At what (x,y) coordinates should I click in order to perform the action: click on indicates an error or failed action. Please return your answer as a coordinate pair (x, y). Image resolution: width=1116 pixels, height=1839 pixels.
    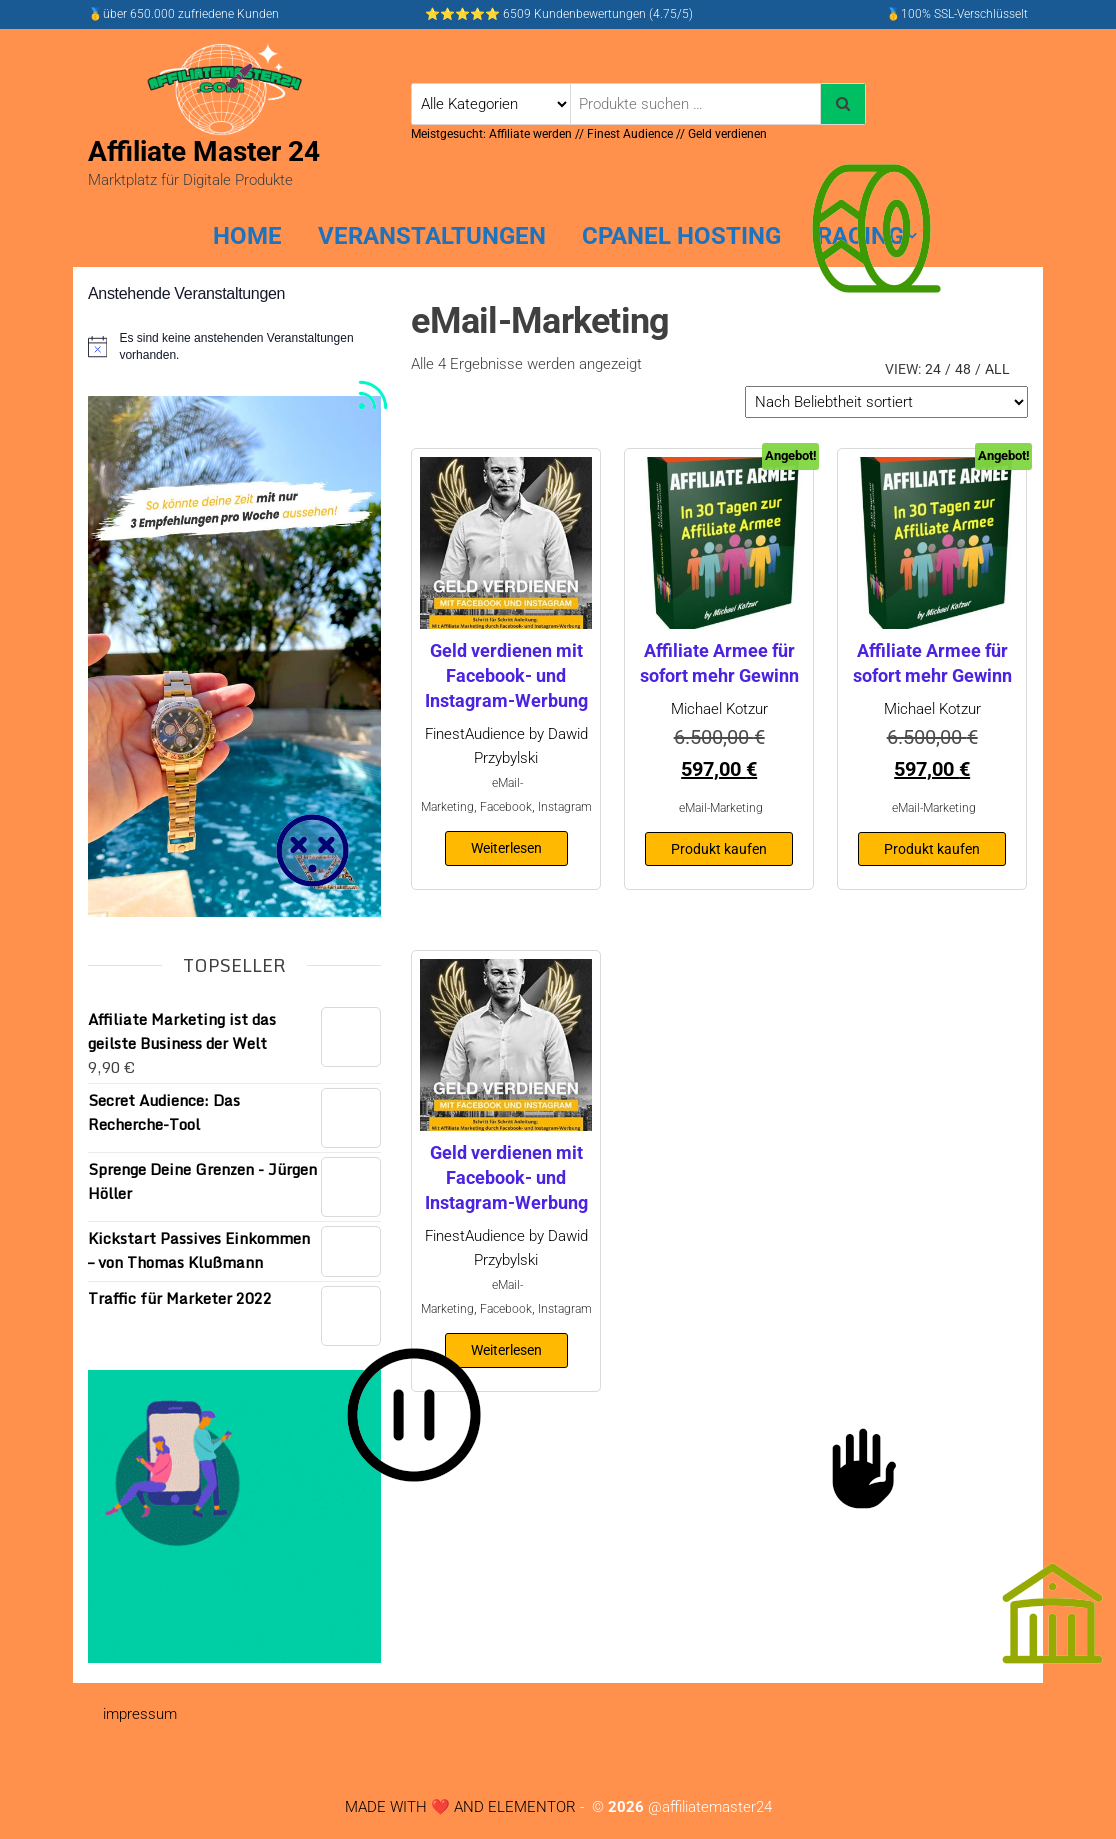
    Looking at the image, I should click on (312, 850).